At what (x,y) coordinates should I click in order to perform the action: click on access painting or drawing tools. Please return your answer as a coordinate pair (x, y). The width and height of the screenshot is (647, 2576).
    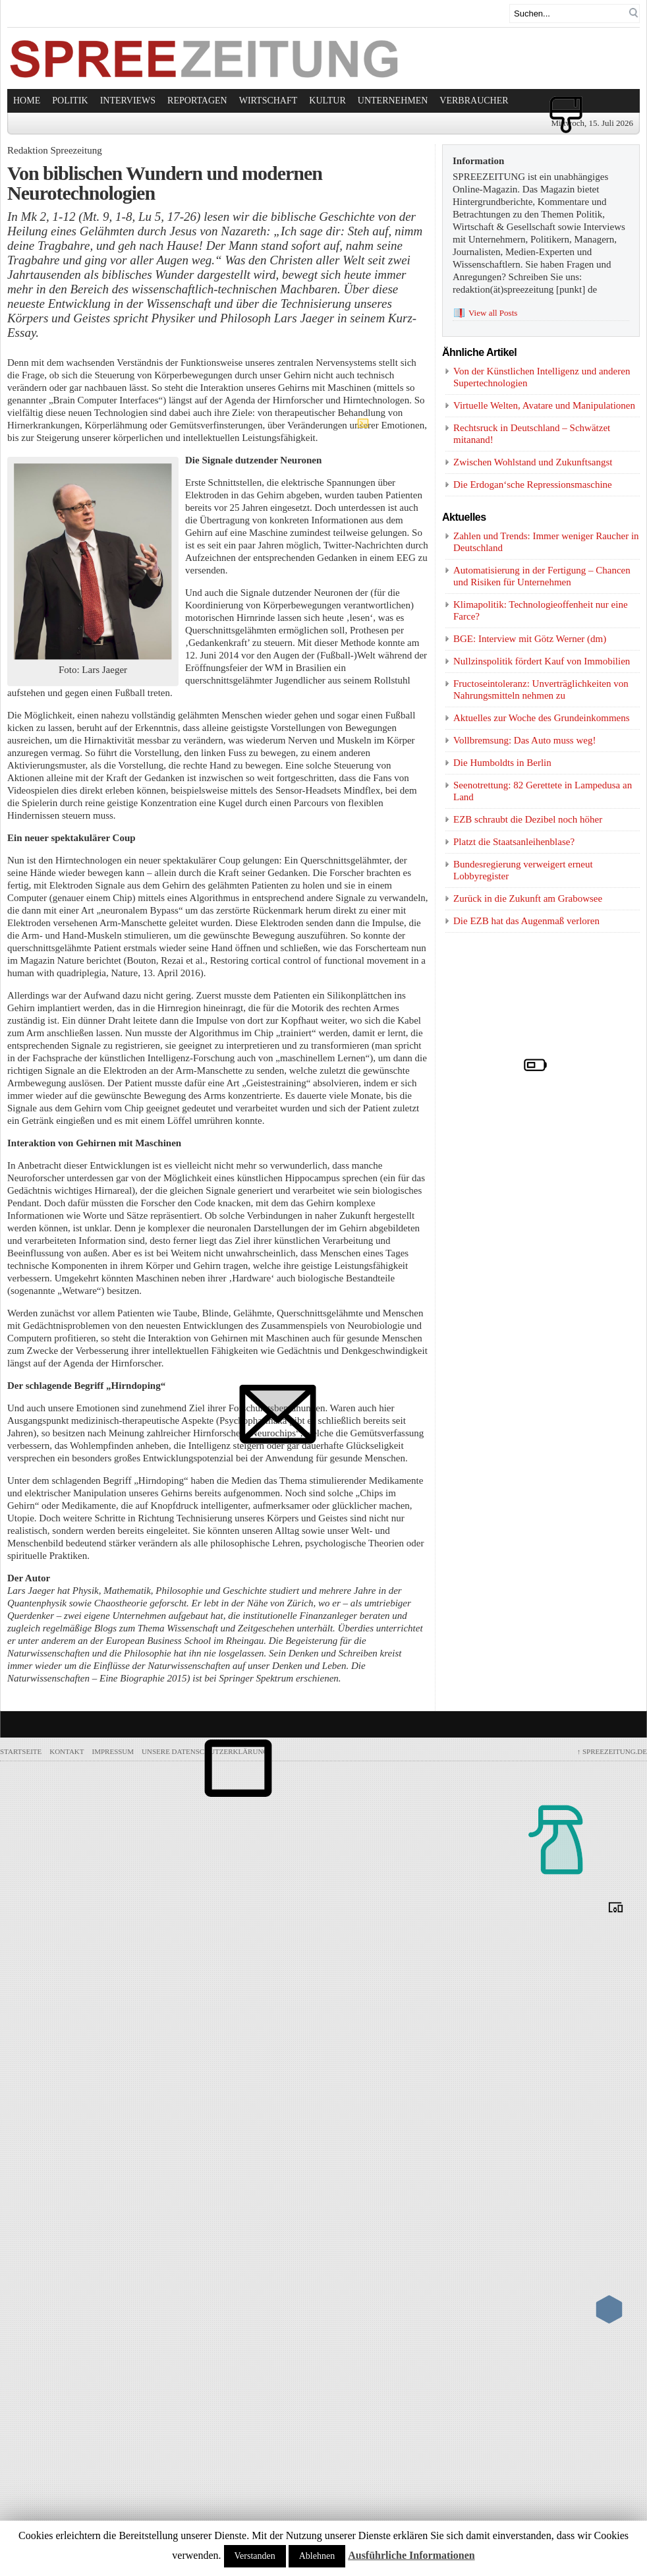
    Looking at the image, I should click on (566, 114).